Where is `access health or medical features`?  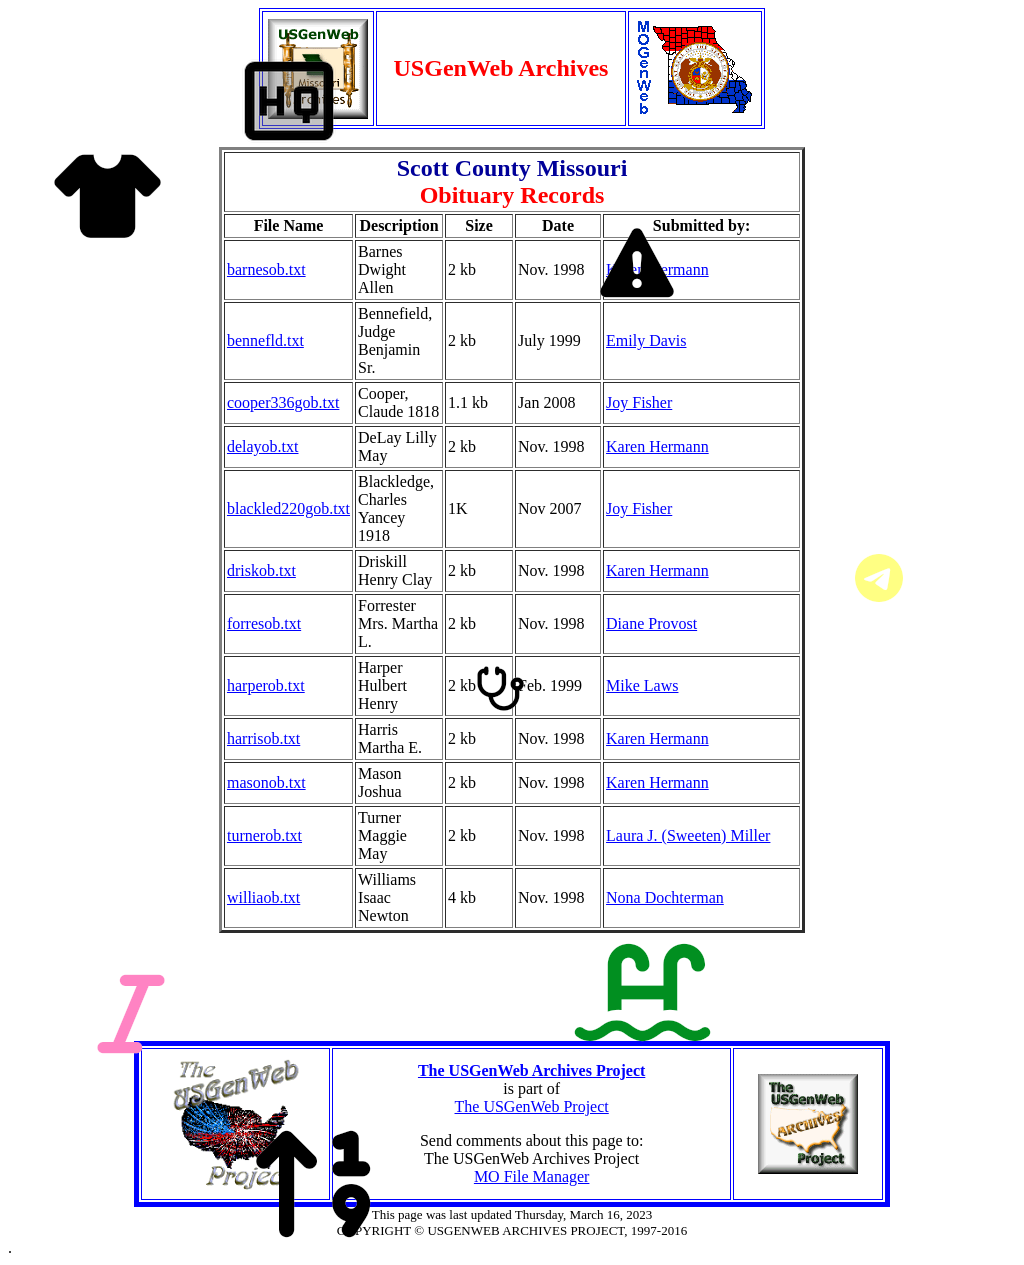 access health or medical features is located at coordinates (499, 688).